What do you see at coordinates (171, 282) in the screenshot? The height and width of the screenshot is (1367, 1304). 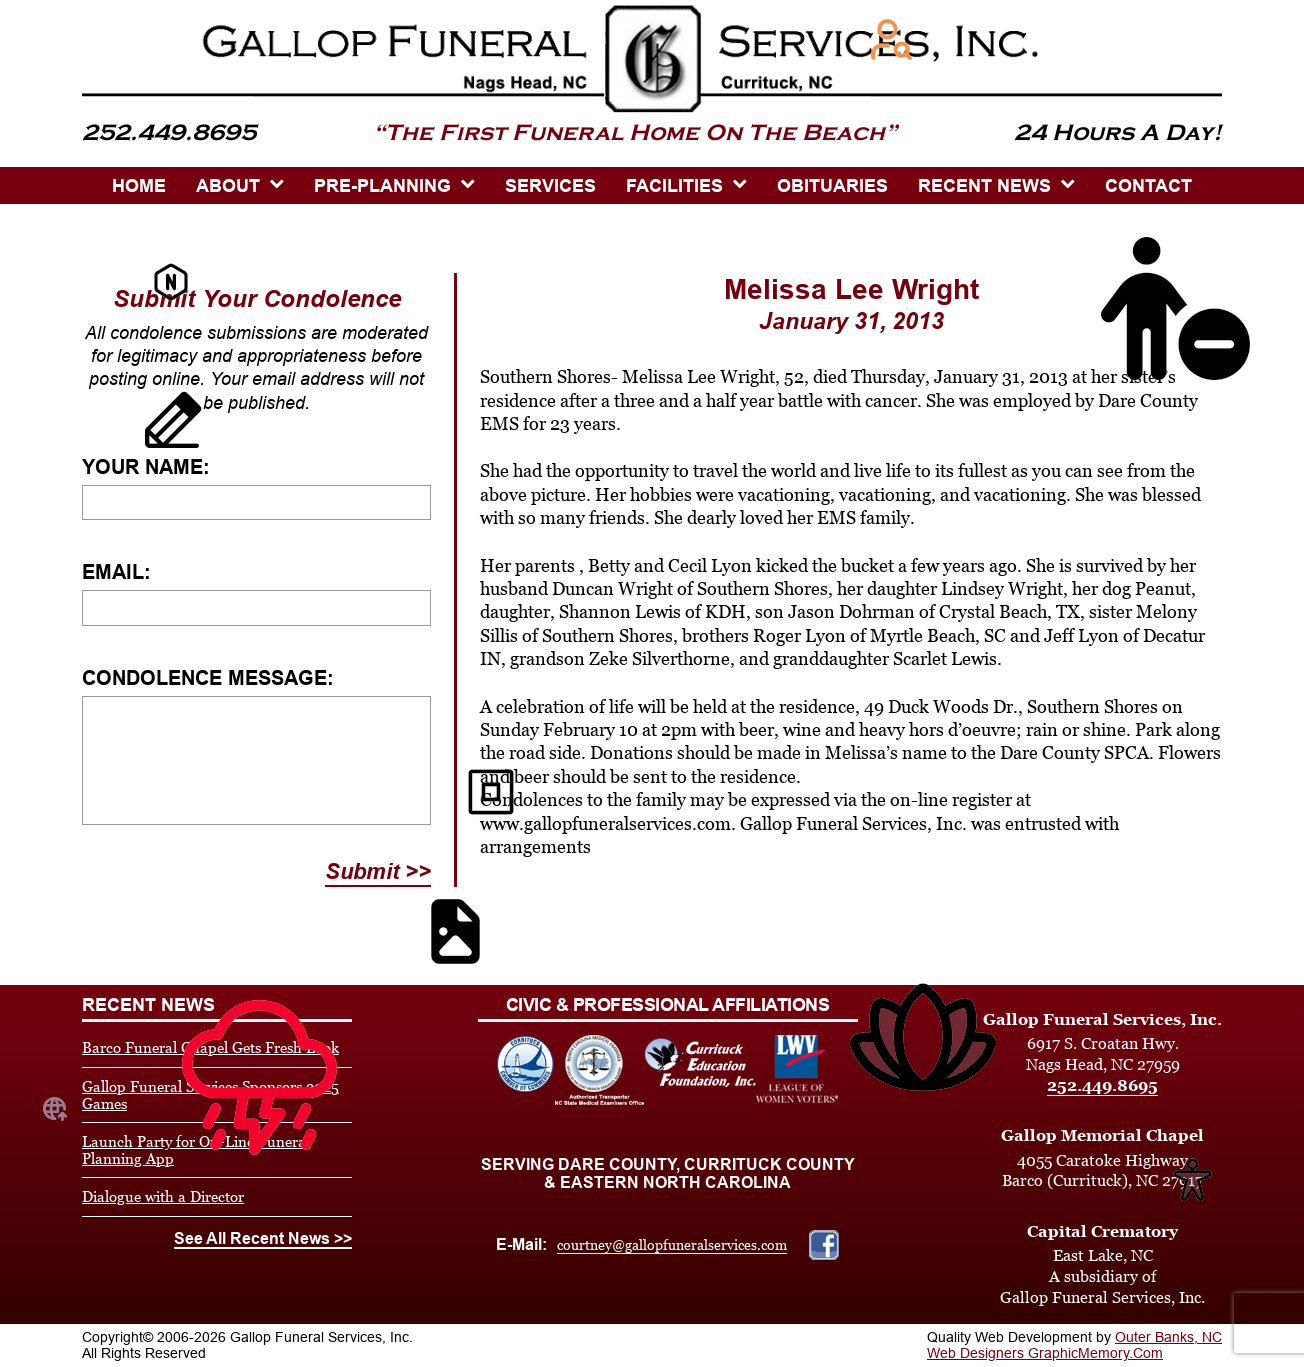 I see `indicates a node or network element` at bounding box center [171, 282].